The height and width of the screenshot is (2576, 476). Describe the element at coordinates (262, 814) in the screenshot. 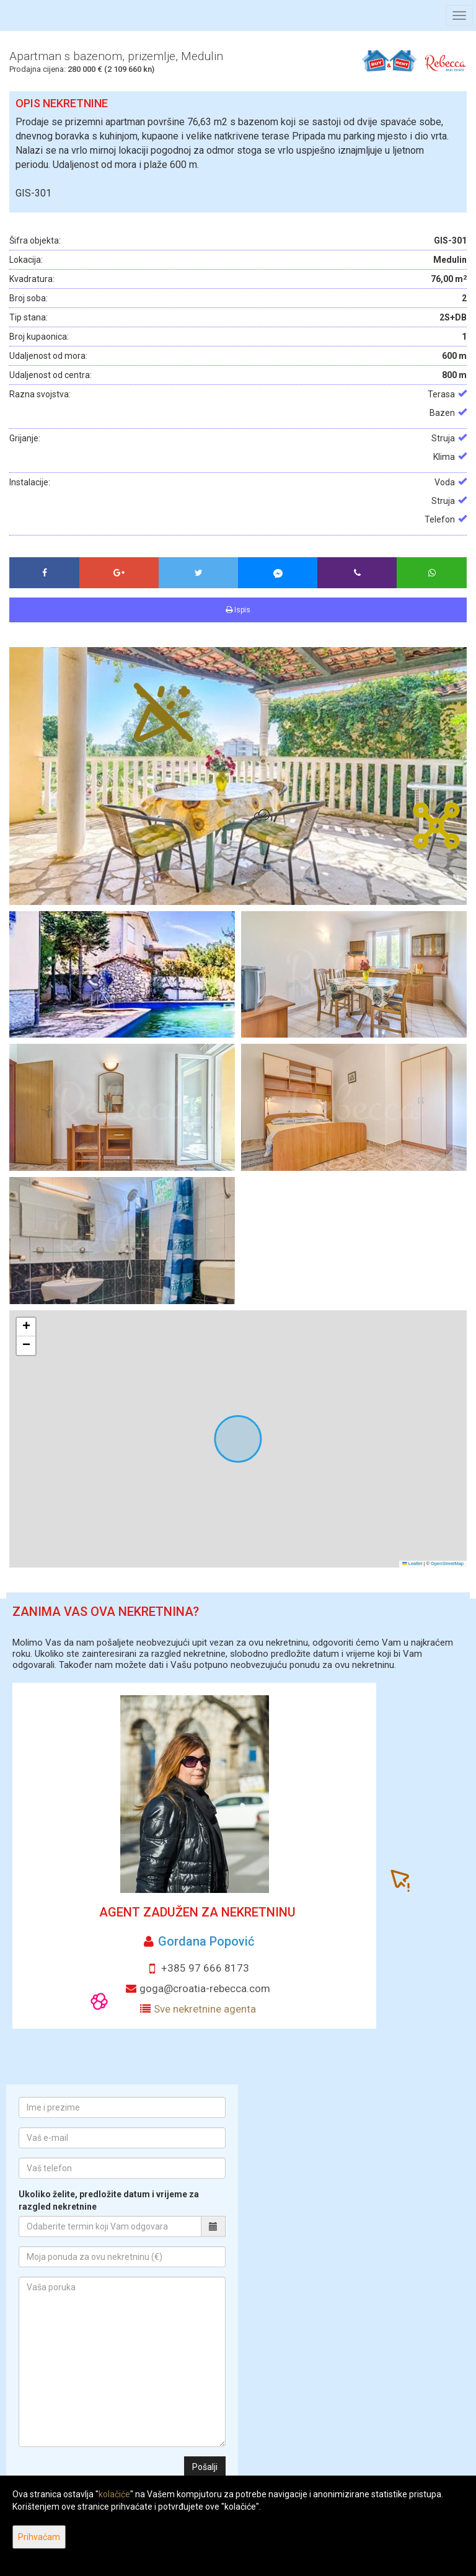

I see `file successfully uploaded to cloud storage` at that location.